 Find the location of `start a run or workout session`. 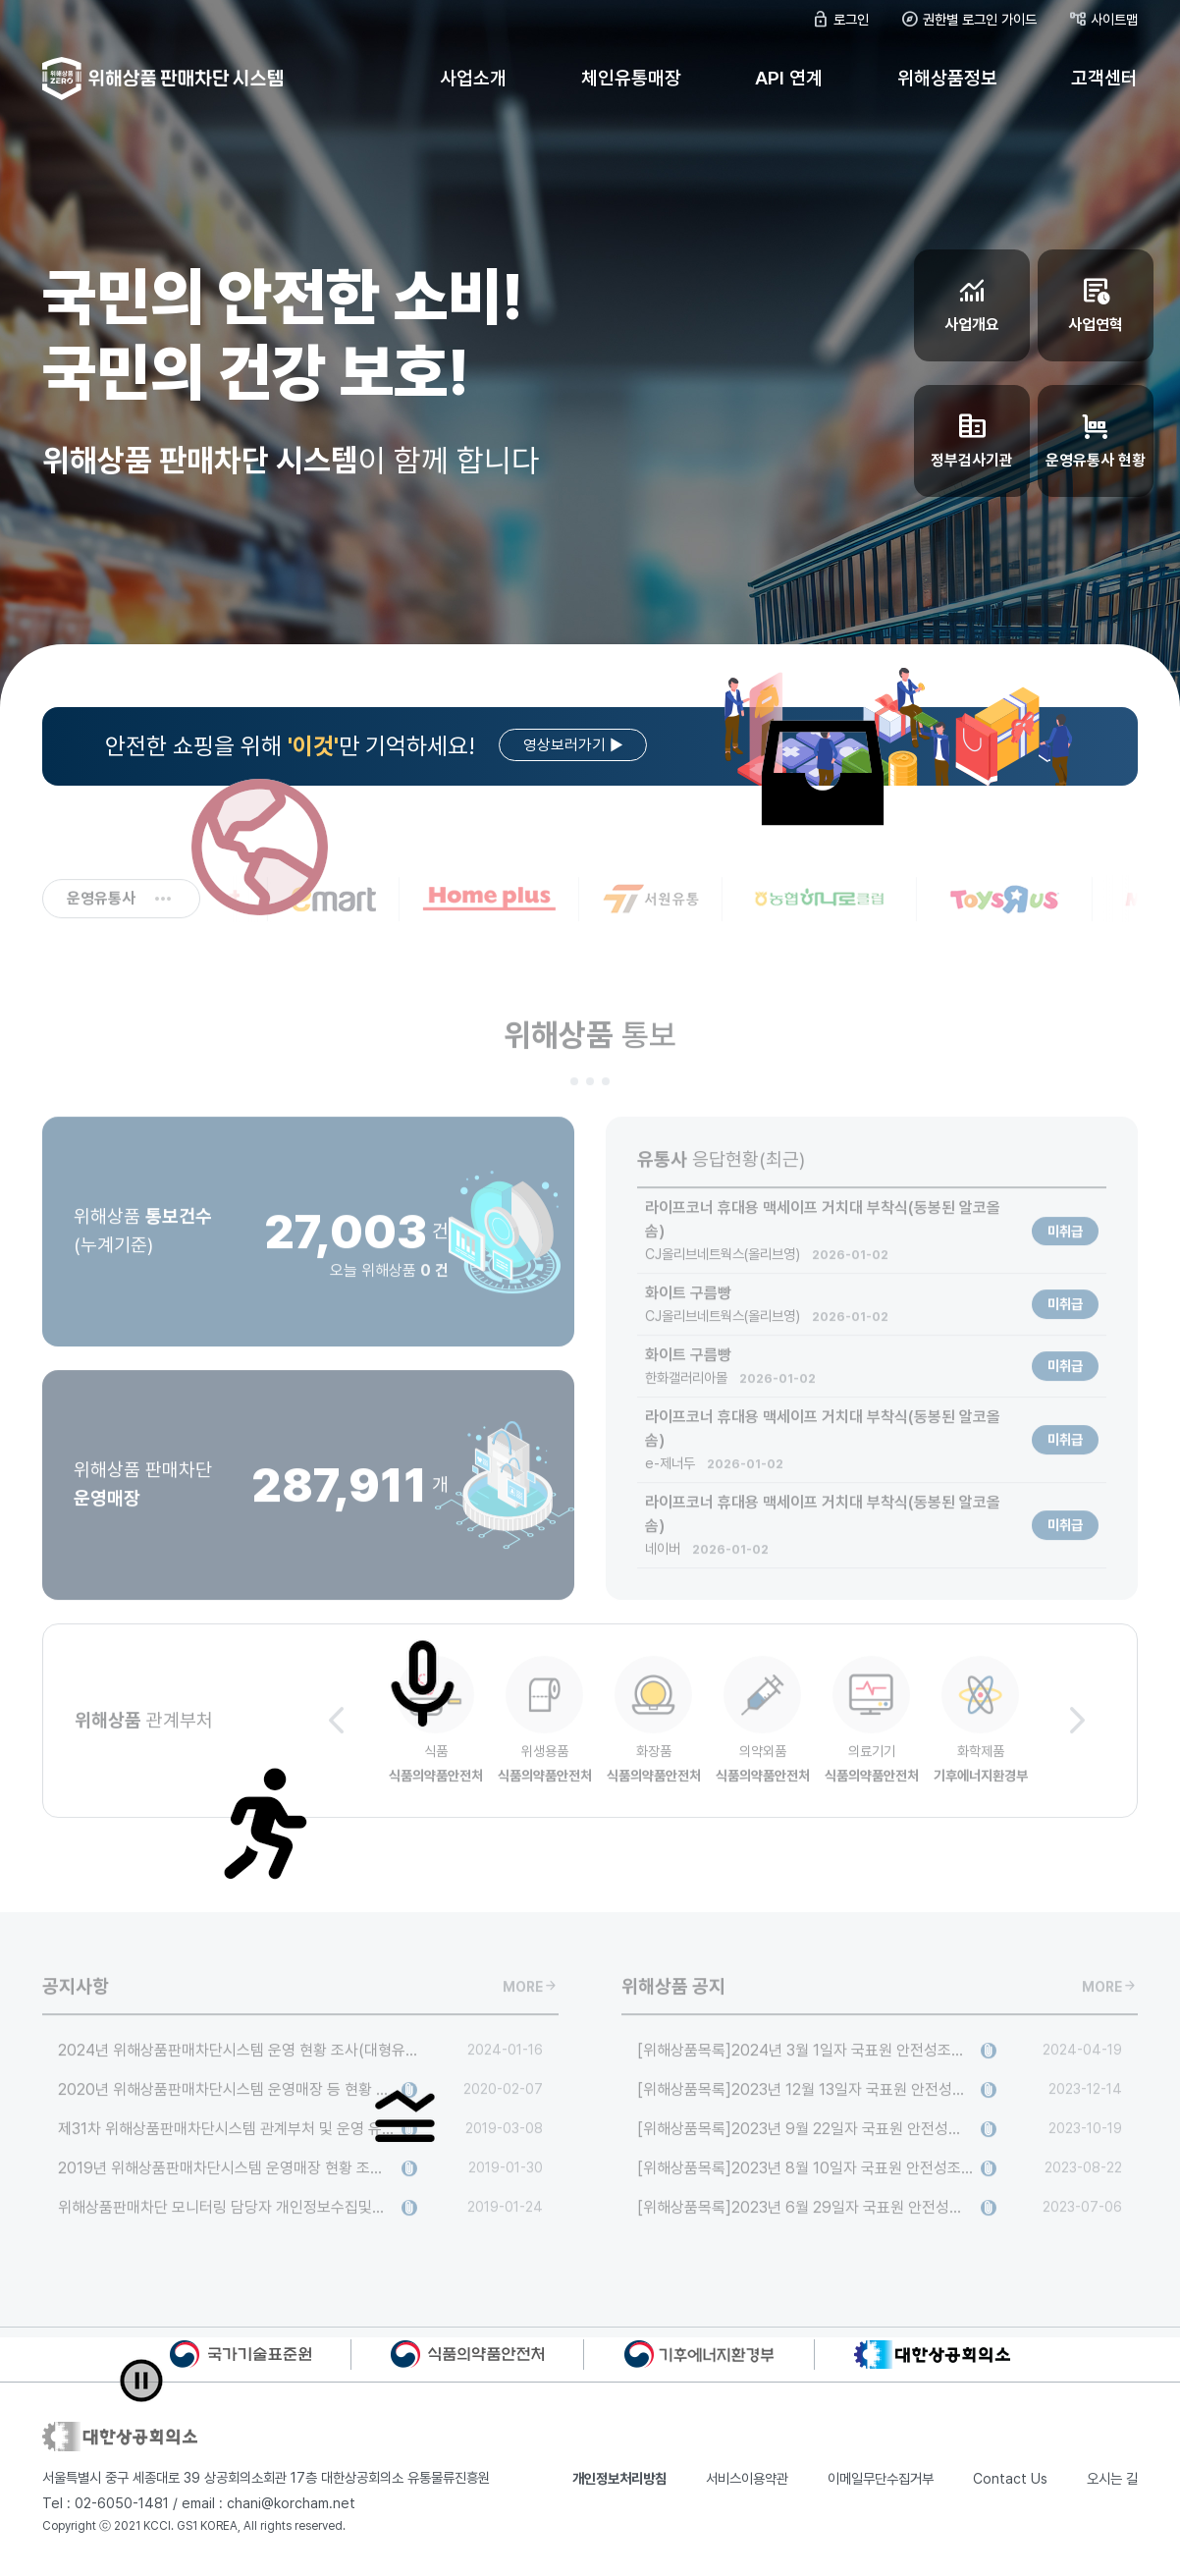

start a run or workout session is located at coordinates (268, 1825).